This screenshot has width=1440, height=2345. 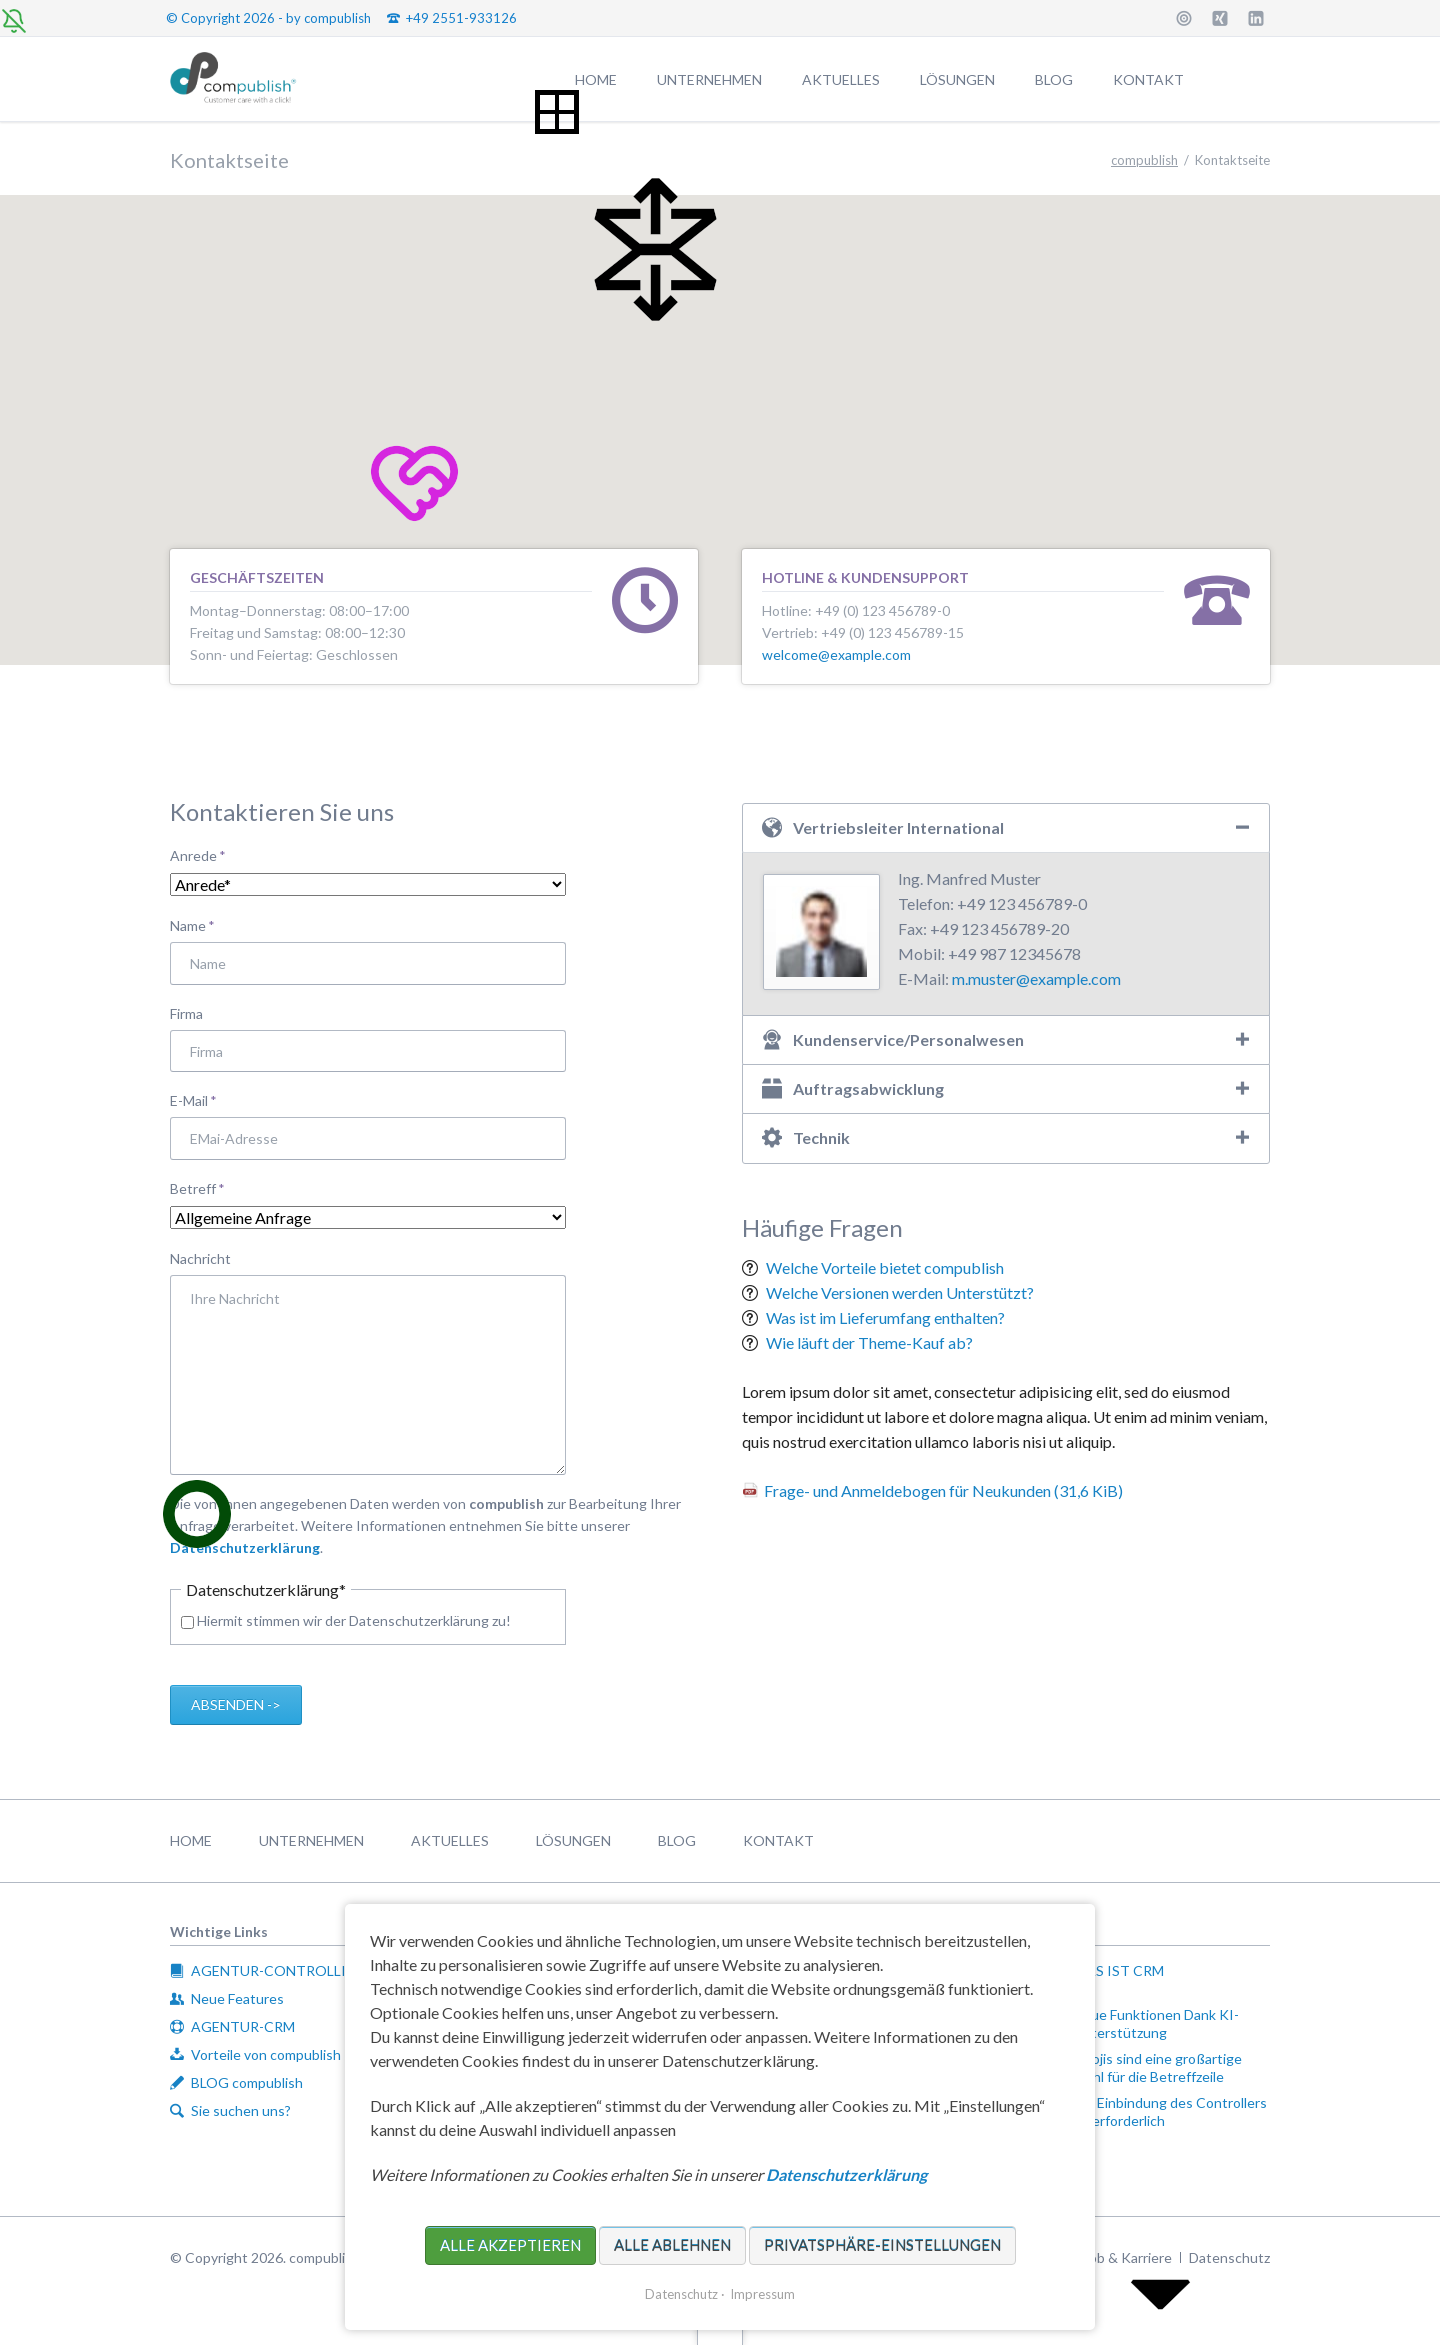 What do you see at coordinates (1160, 2294) in the screenshot?
I see `expand a dropdown menu or list` at bounding box center [1160, 2294].